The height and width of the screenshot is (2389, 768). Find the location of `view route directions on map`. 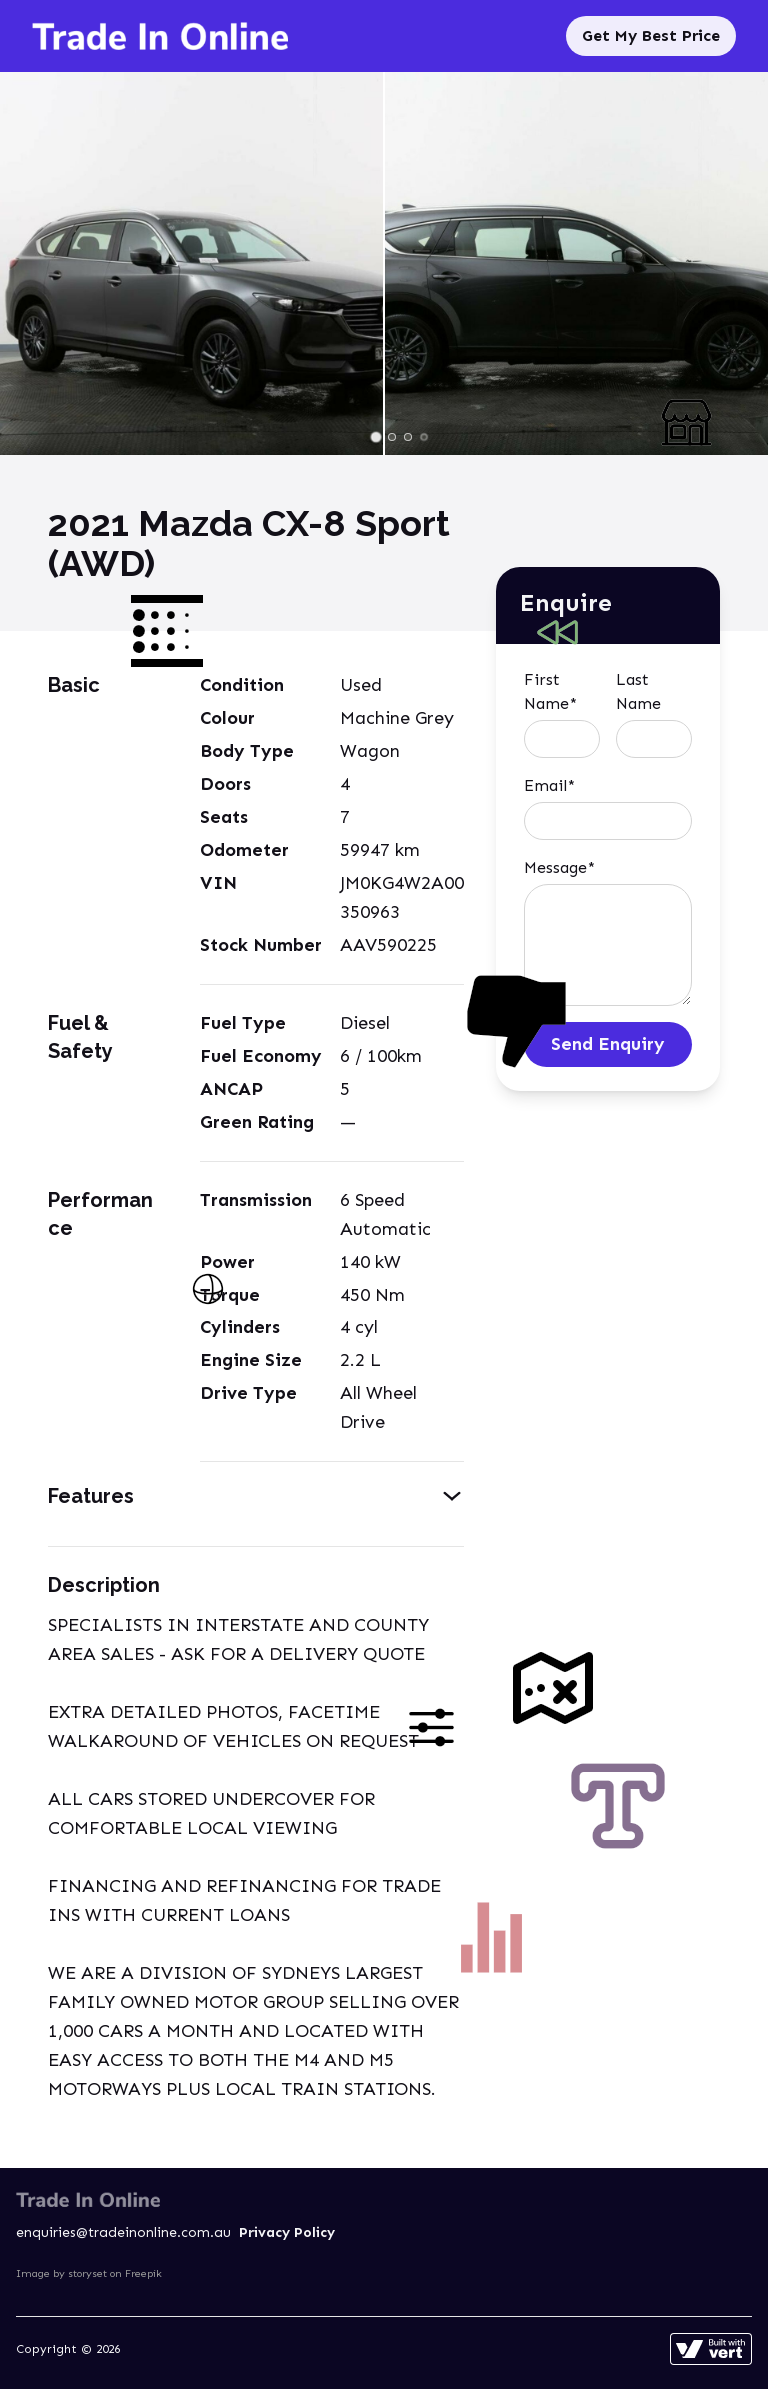

view route directions on map is located at coordinates (553, 1688).